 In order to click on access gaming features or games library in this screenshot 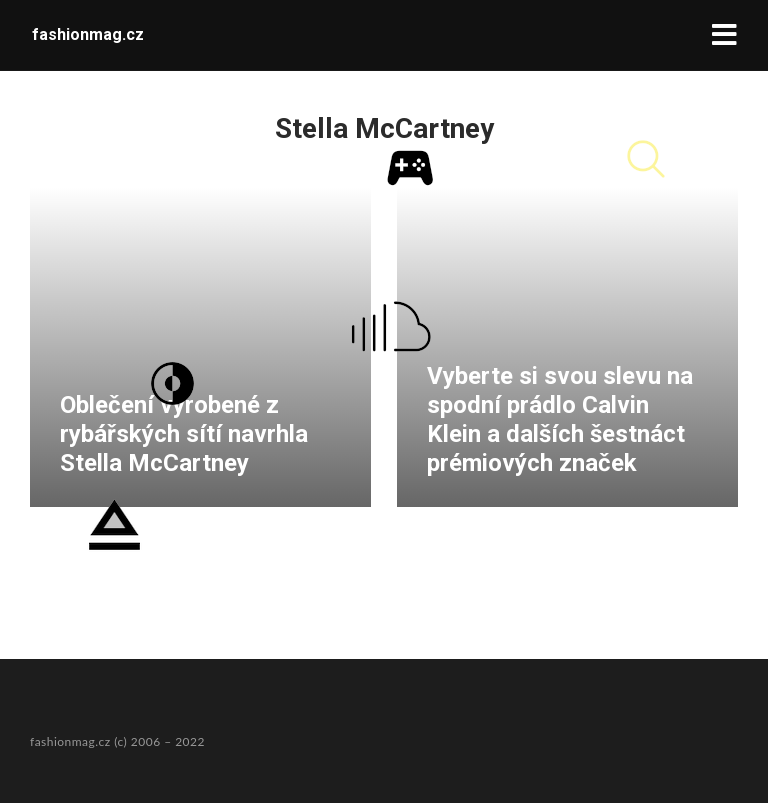, I will do `click(411, 168)`.